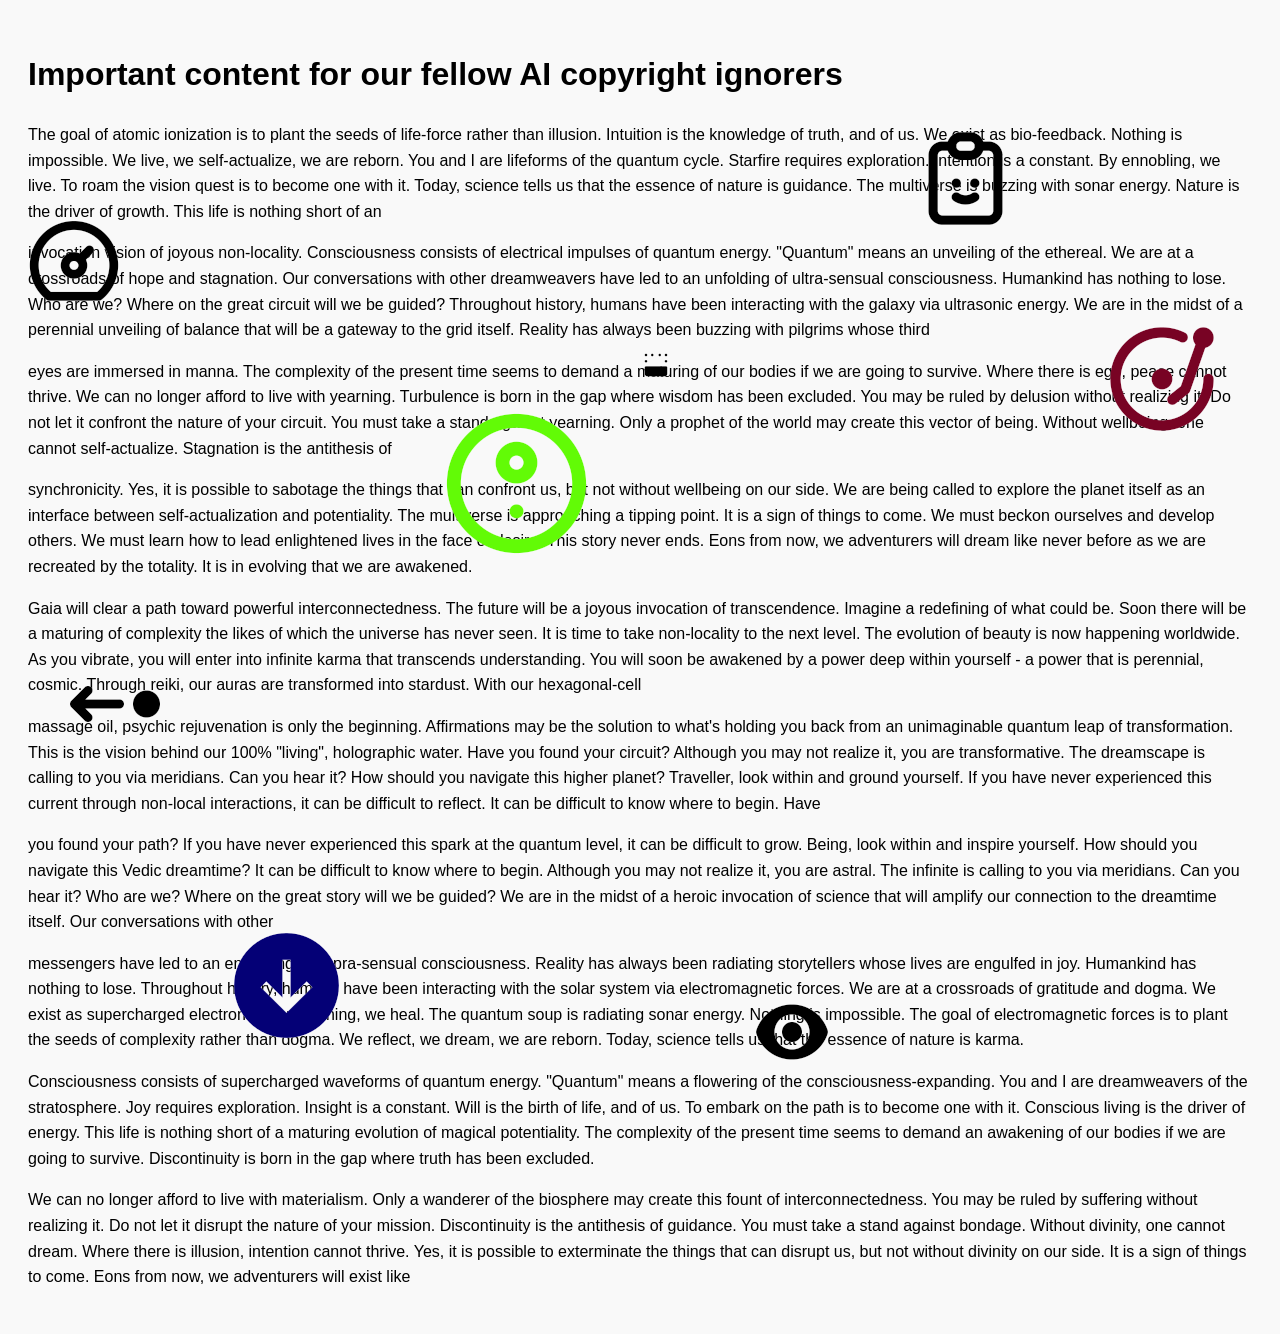 The image size is (1280, 1334). I want to click on view feedback or satisfaction survey, so click(965, 178).